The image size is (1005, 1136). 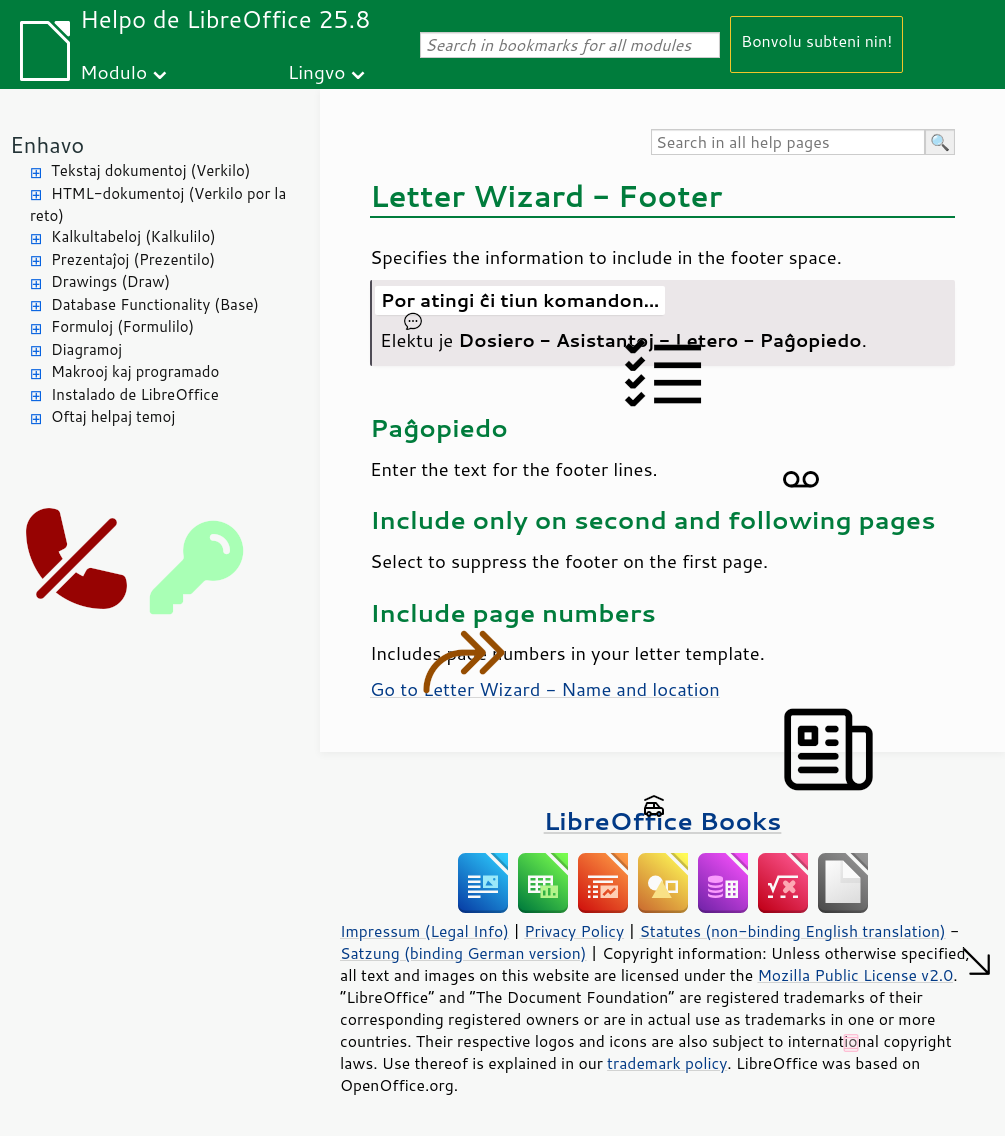 I want to click on forward message or content to multiple recipients, so click(x=464, y=662).